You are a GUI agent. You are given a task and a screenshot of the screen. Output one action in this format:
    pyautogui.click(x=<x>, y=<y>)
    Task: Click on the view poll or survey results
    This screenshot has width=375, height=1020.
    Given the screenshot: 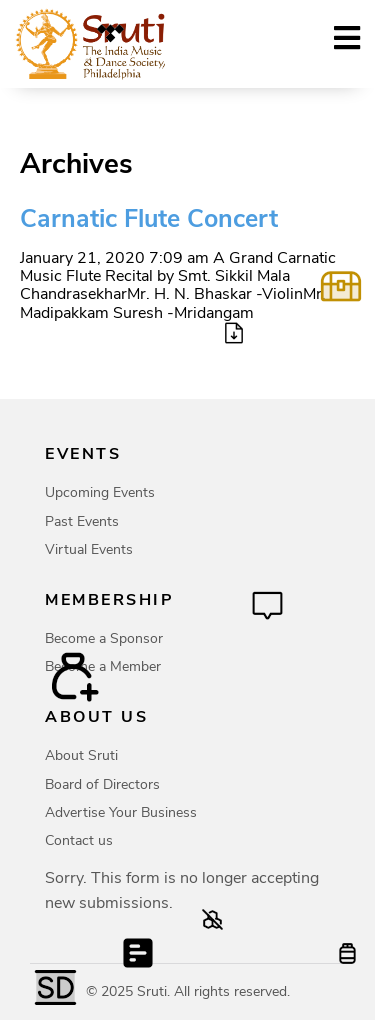 What is the action you would take?
    pyautogui.click(x=138, y=953)
    